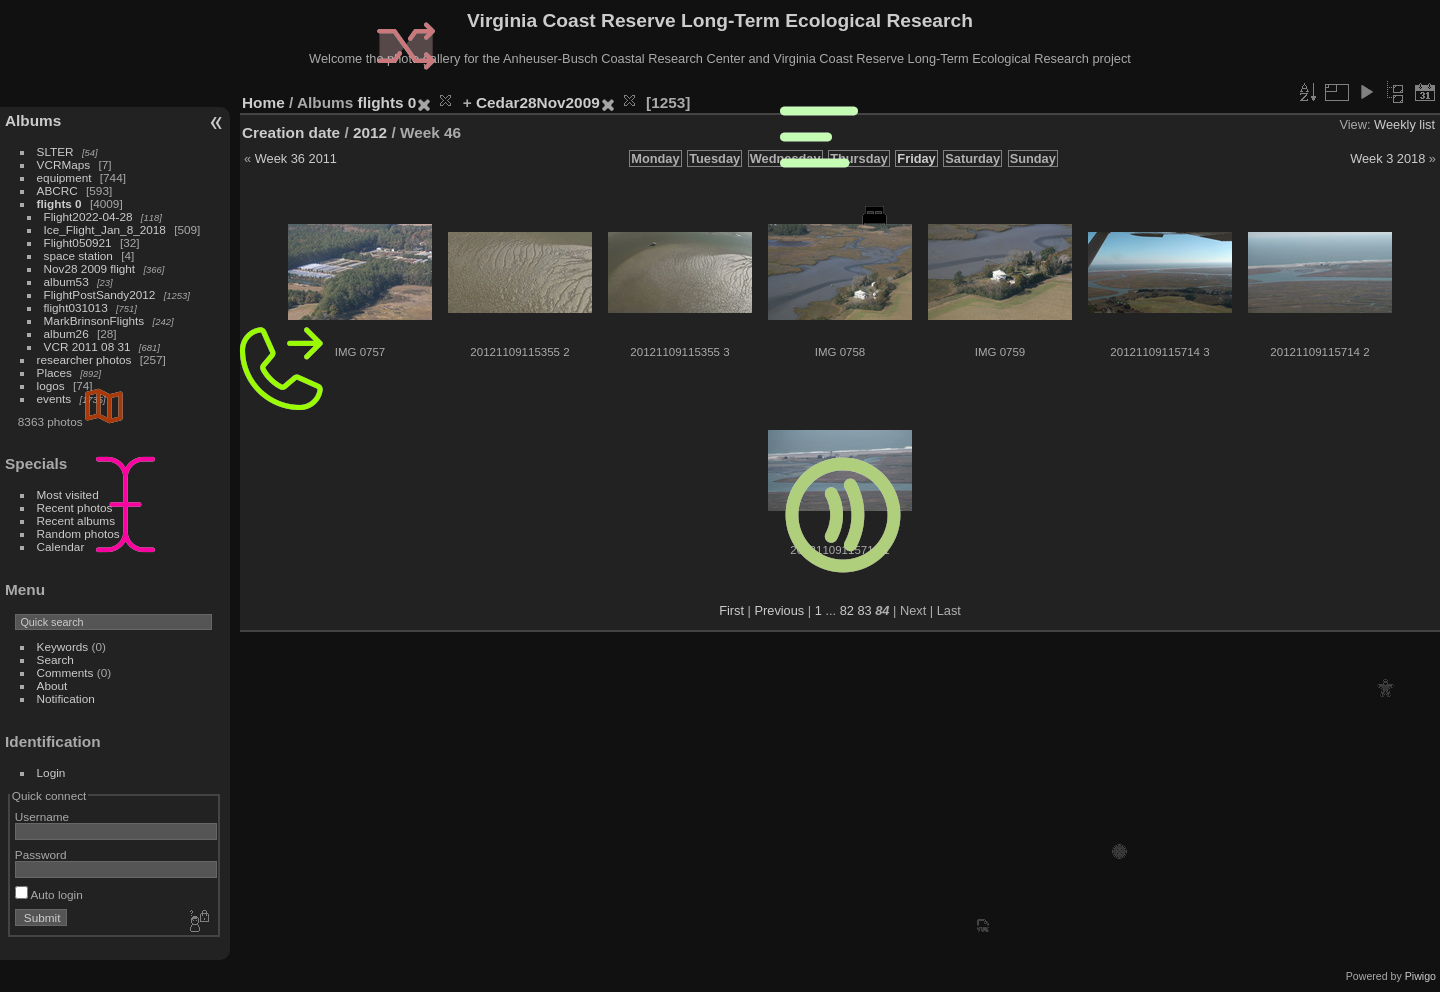  I want to click on vue.js file type indicator, so click(983, 926).